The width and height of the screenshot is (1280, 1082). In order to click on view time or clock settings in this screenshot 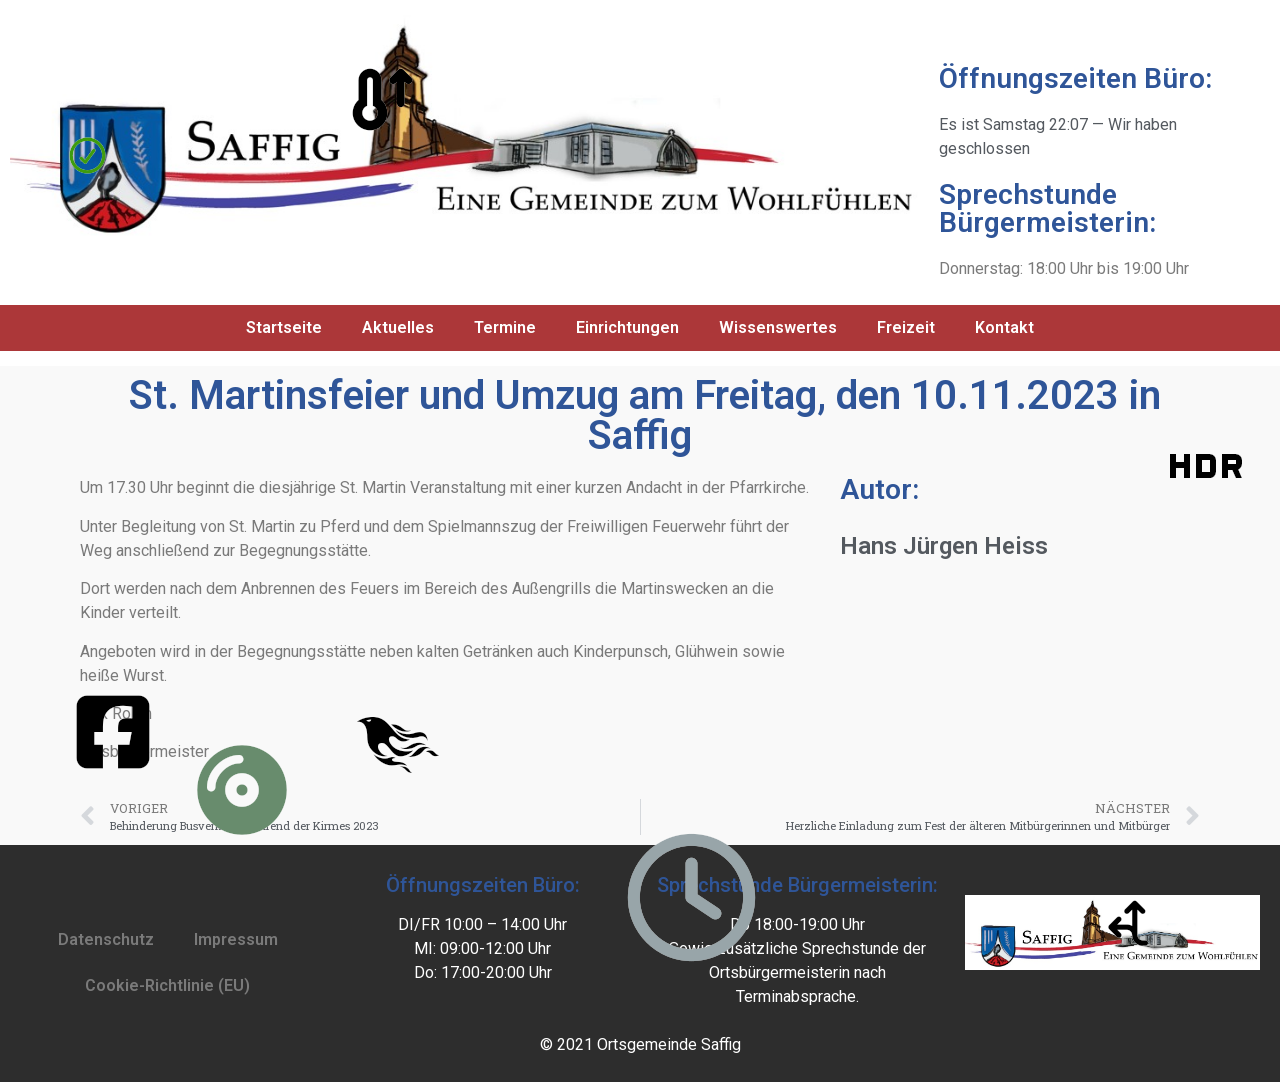, I will do `click(691, 897)`.